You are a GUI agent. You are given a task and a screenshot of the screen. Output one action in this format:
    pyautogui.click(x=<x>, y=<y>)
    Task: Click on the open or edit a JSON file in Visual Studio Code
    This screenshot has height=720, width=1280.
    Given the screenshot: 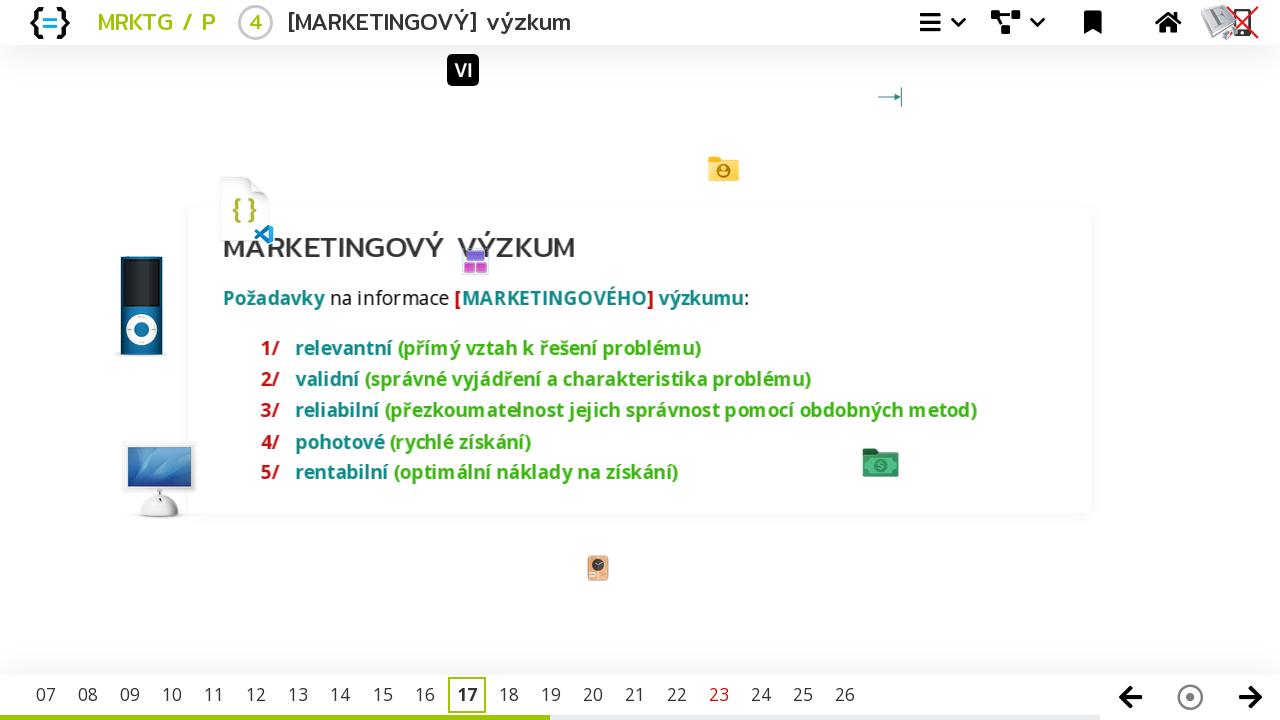 What is the action you would take?
    pyautogui.click(x=244, y=210)
    